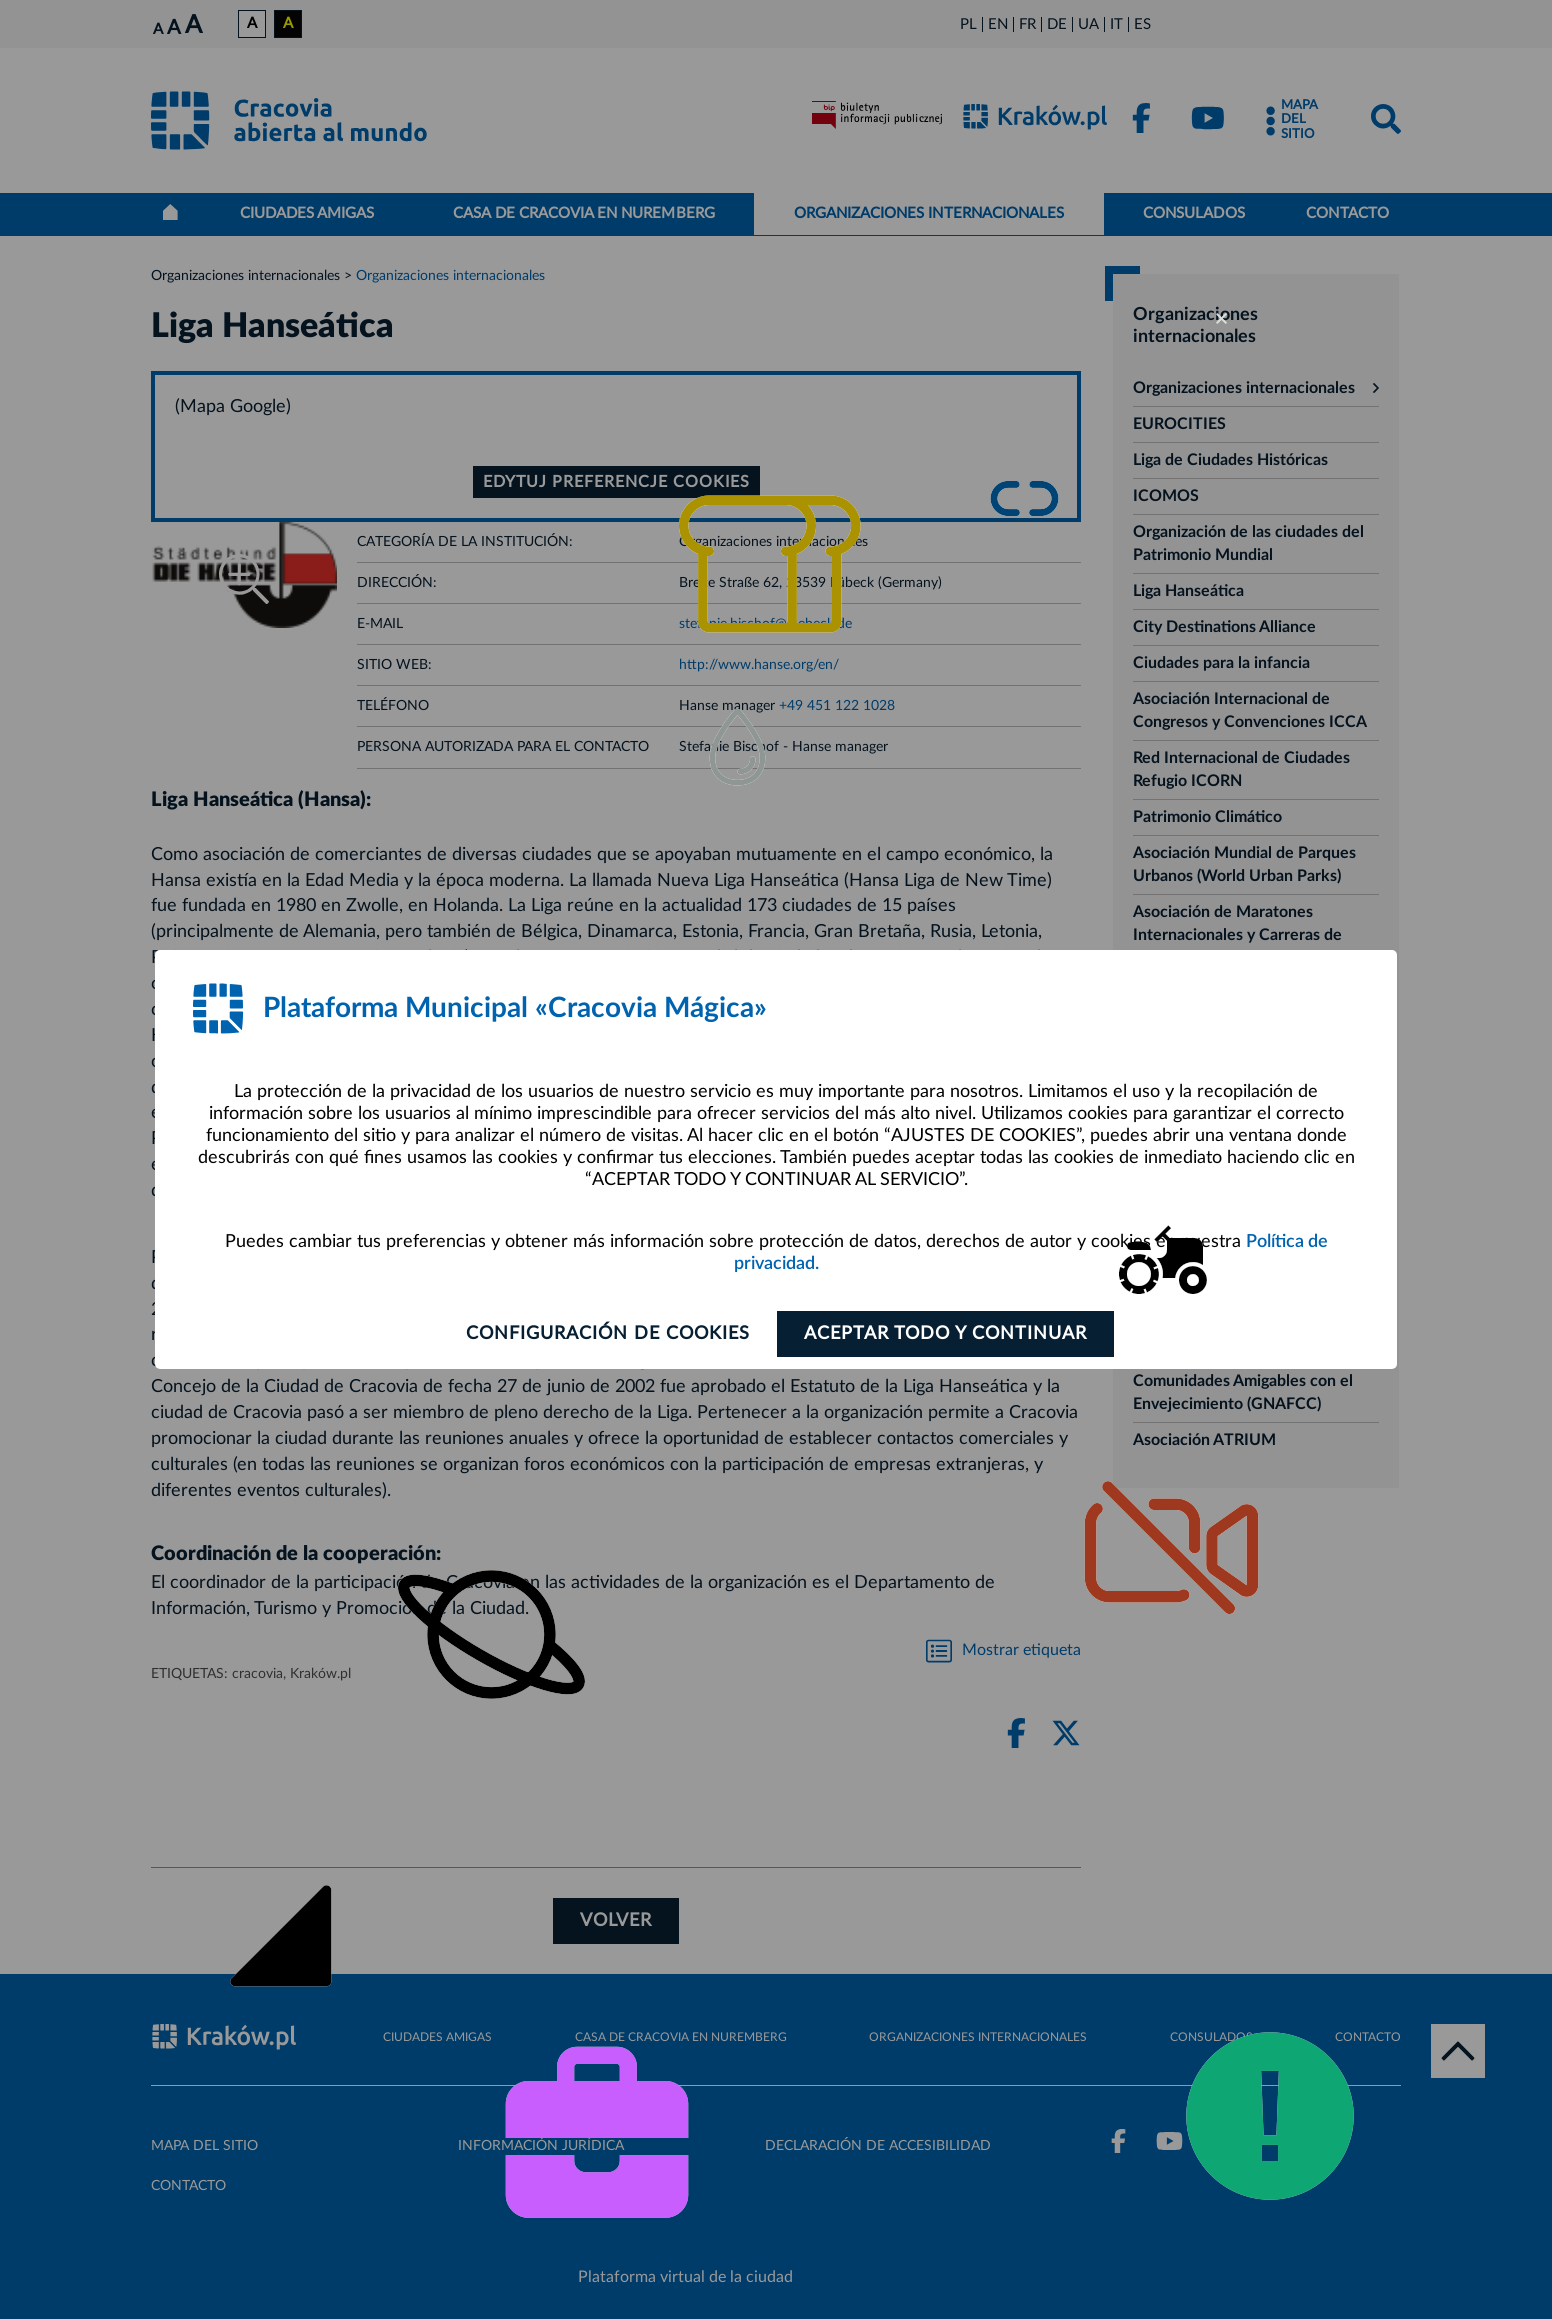  What do you see at coordinates (1270, 2116) in the screenshot?
I see `indicates a warning or error state` at bounding box center [1270, 2116].